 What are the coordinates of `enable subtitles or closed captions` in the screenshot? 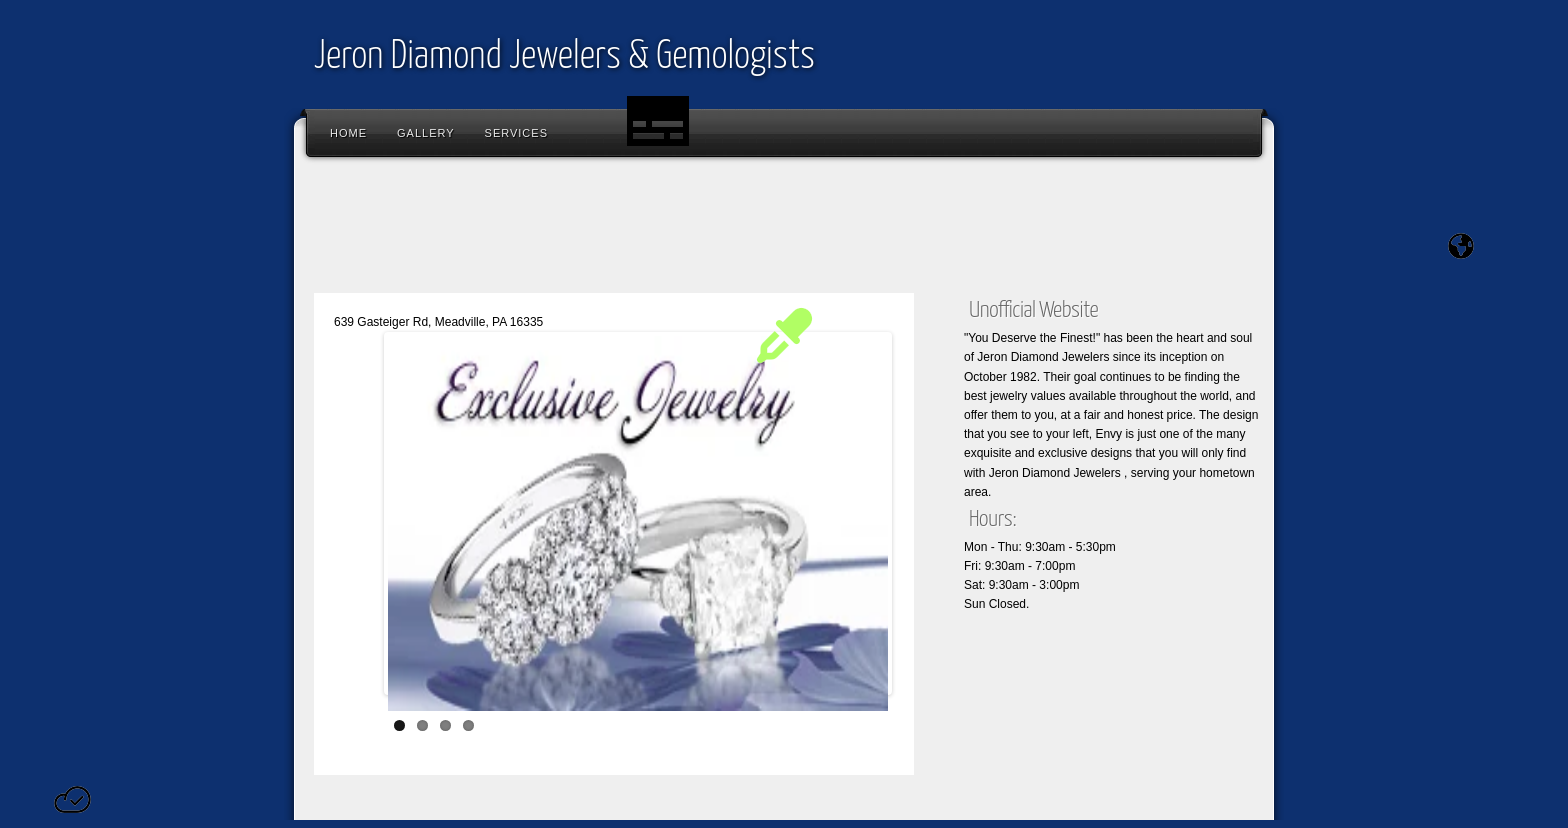 It's located at (658, 121).